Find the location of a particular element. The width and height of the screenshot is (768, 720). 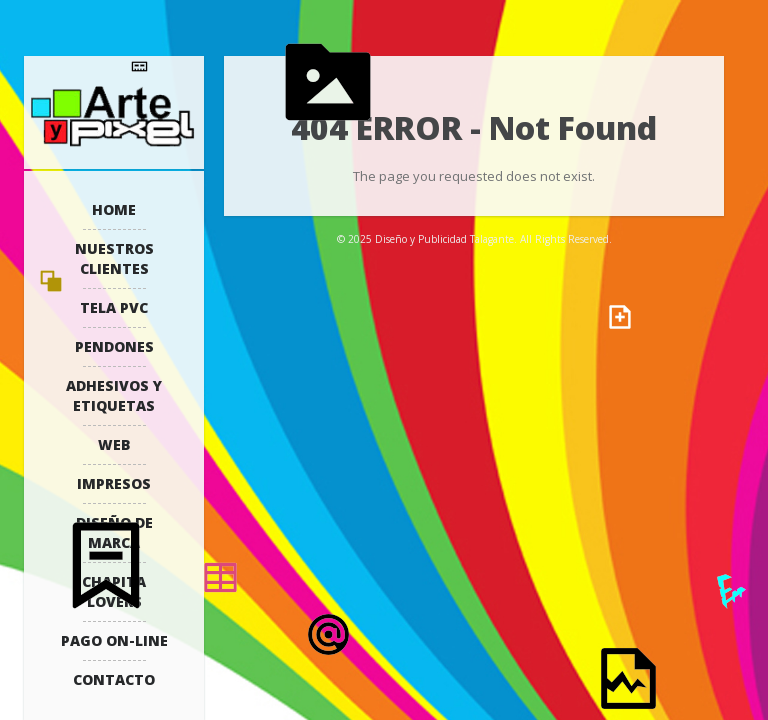

create a new file is located at coordinates (620, 317).